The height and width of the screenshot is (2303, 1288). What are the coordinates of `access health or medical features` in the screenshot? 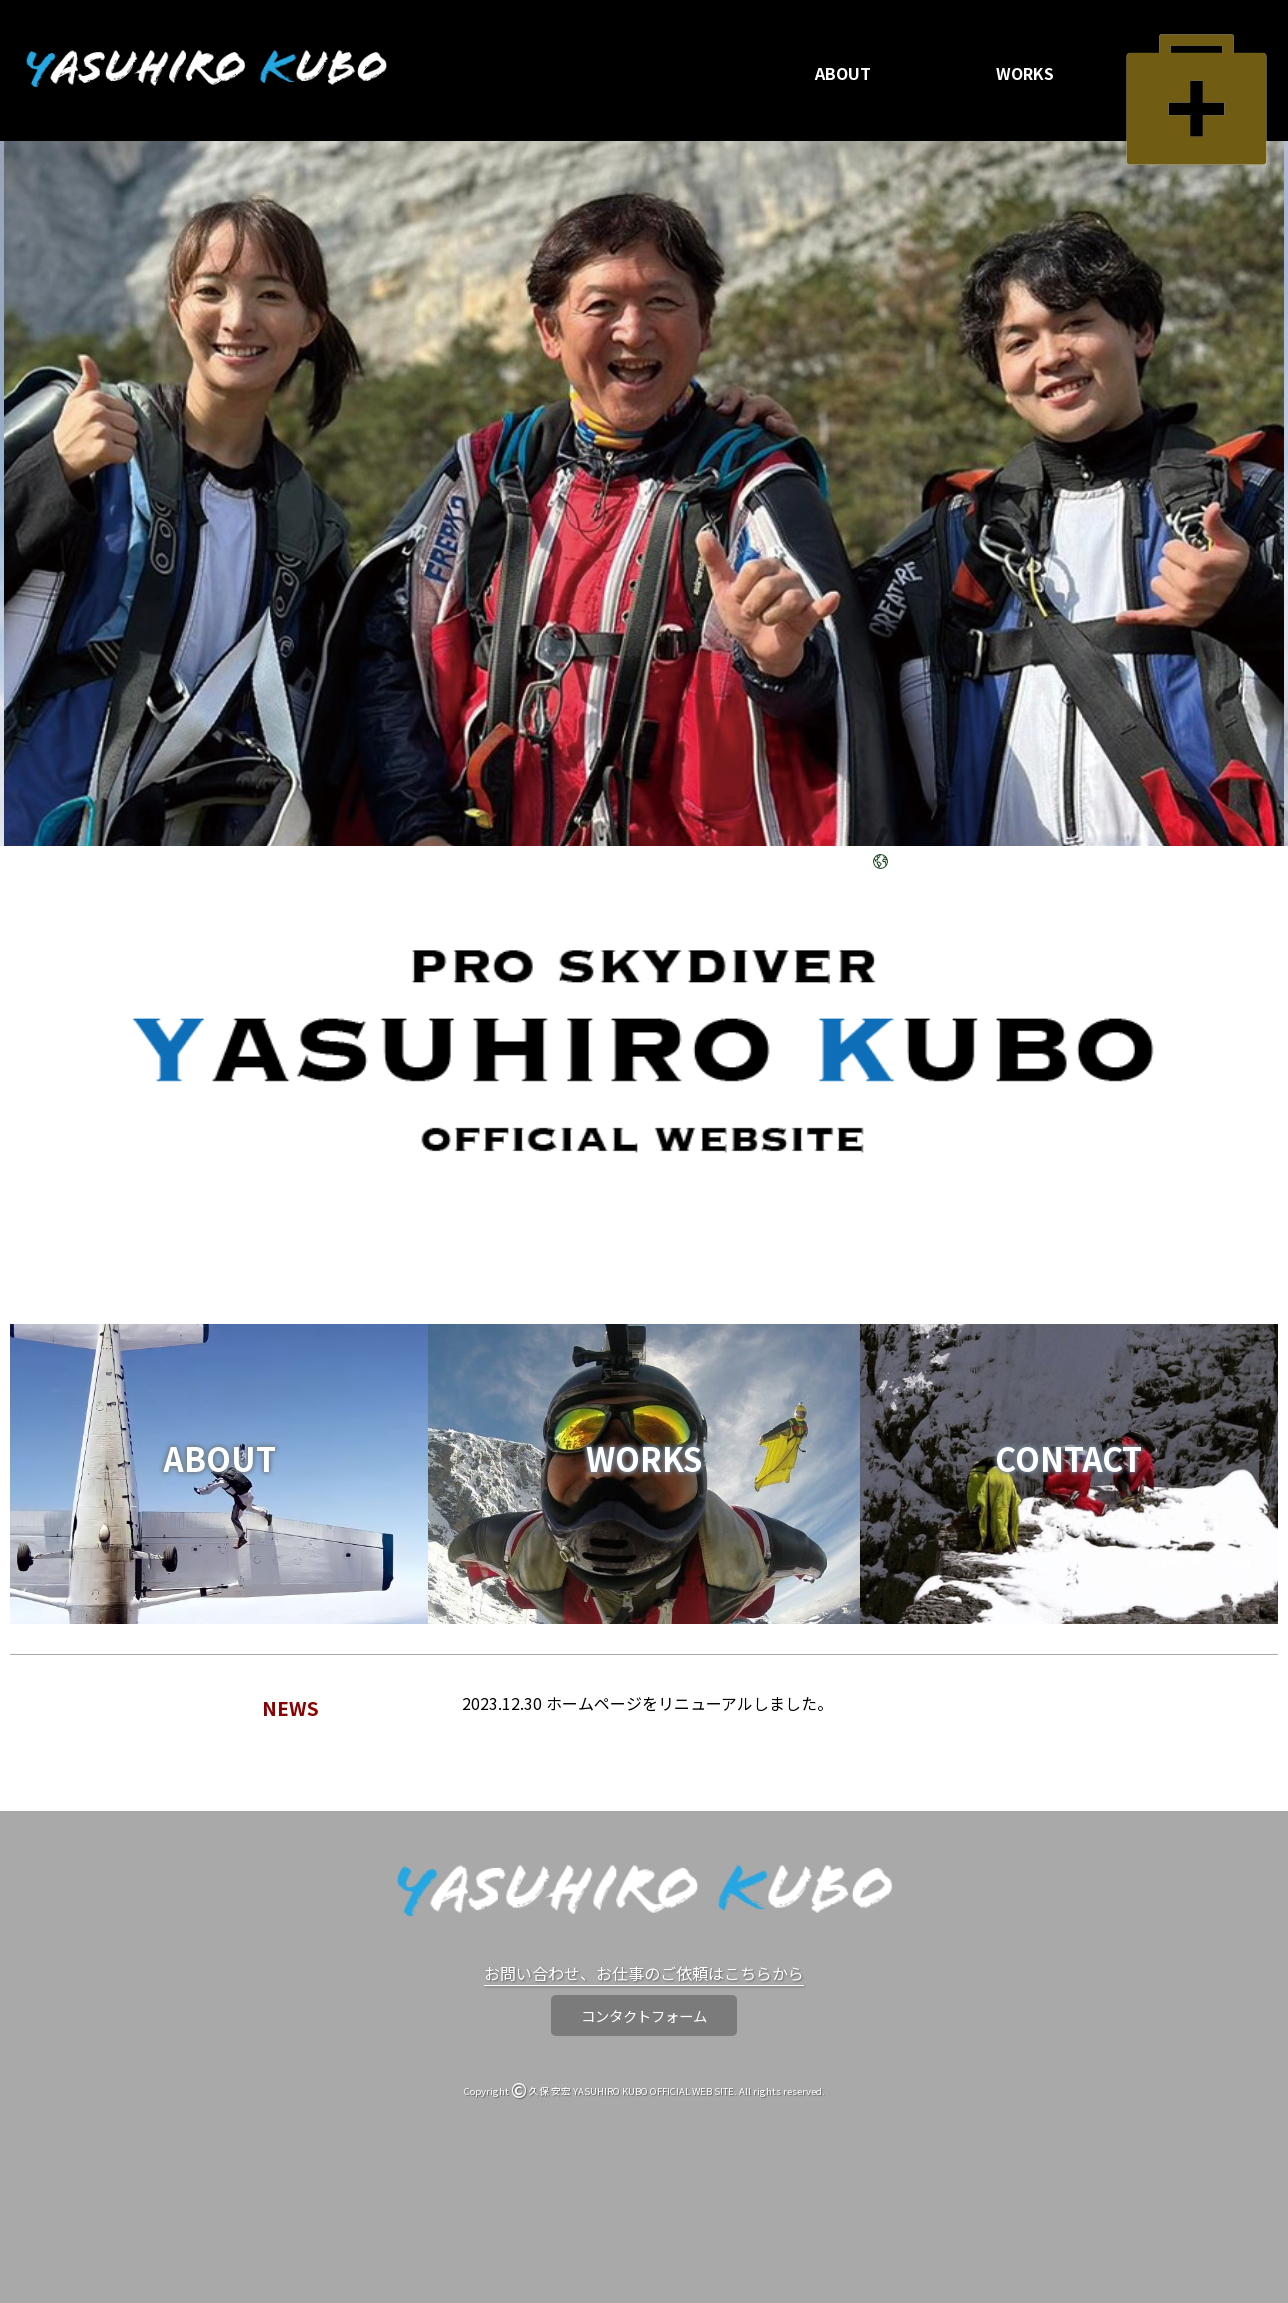 It's located at (1196, 99).